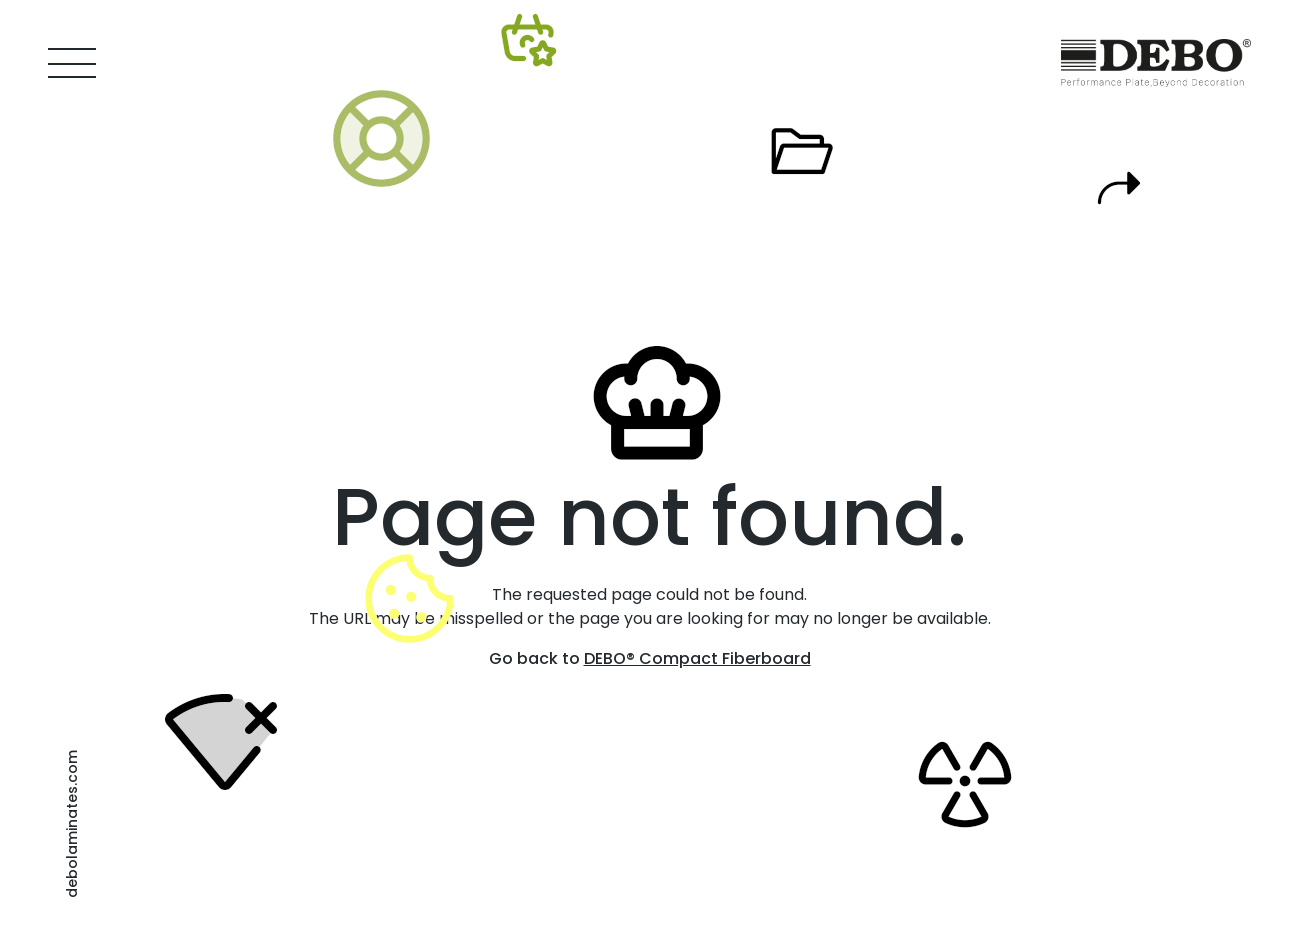  Describe the element at coordinates (225, 742) in the screenshot. I see `wifi connection unavailable or disconnected` at that location.